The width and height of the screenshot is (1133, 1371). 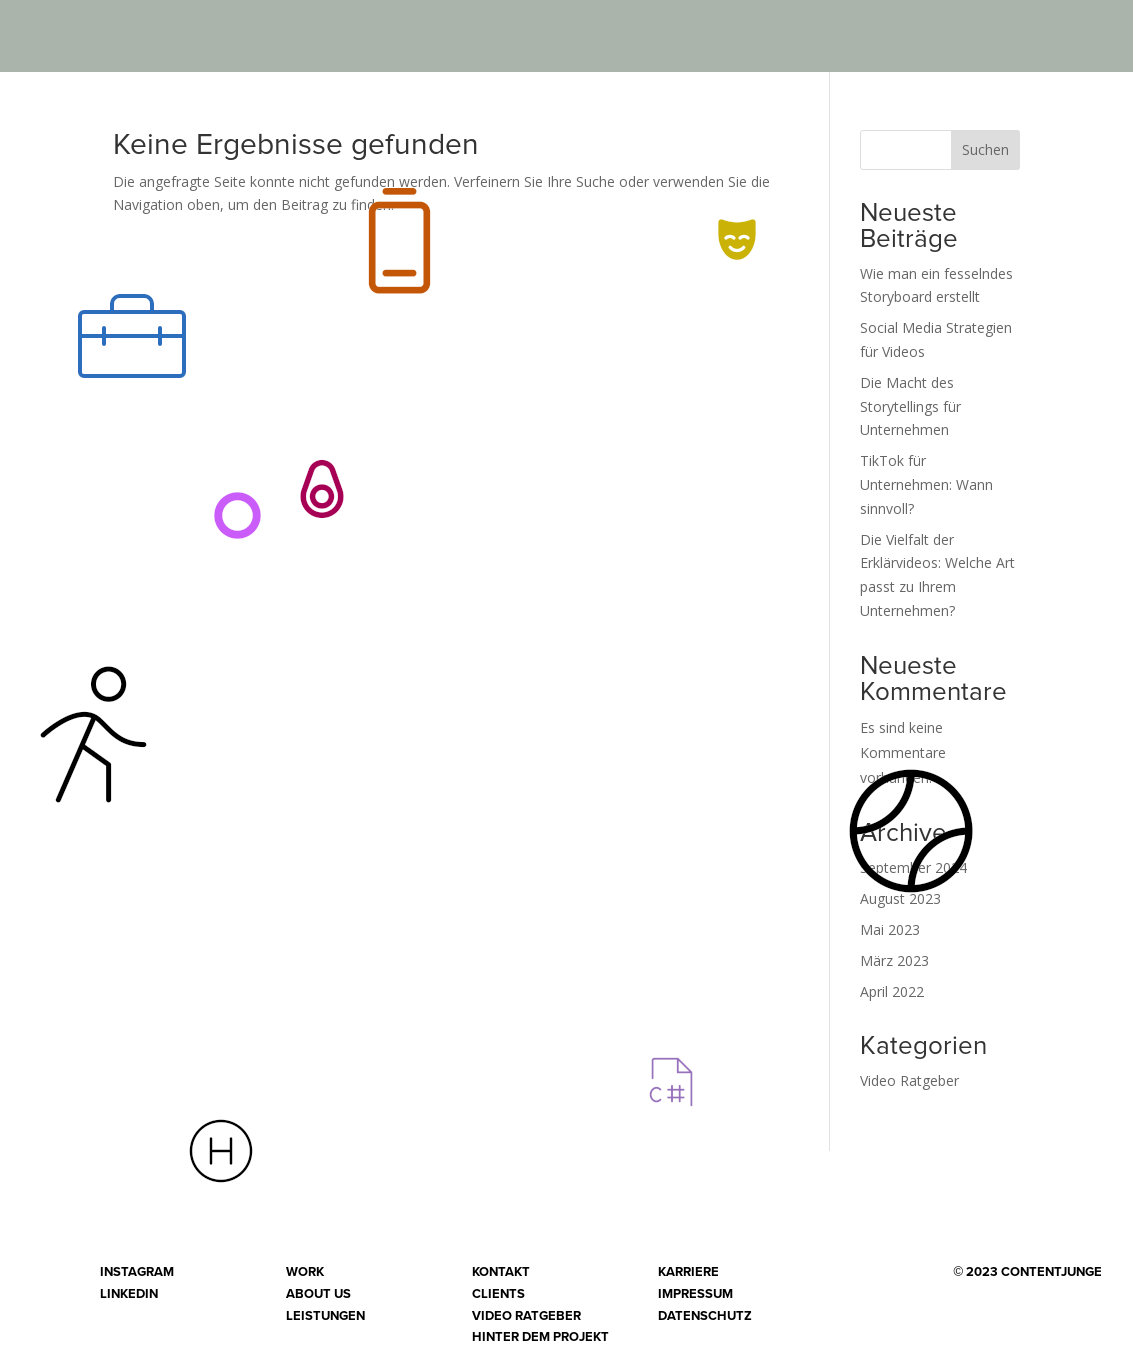 I want to click on switch to theater or entertainment mode, so click(x=737, y=238).